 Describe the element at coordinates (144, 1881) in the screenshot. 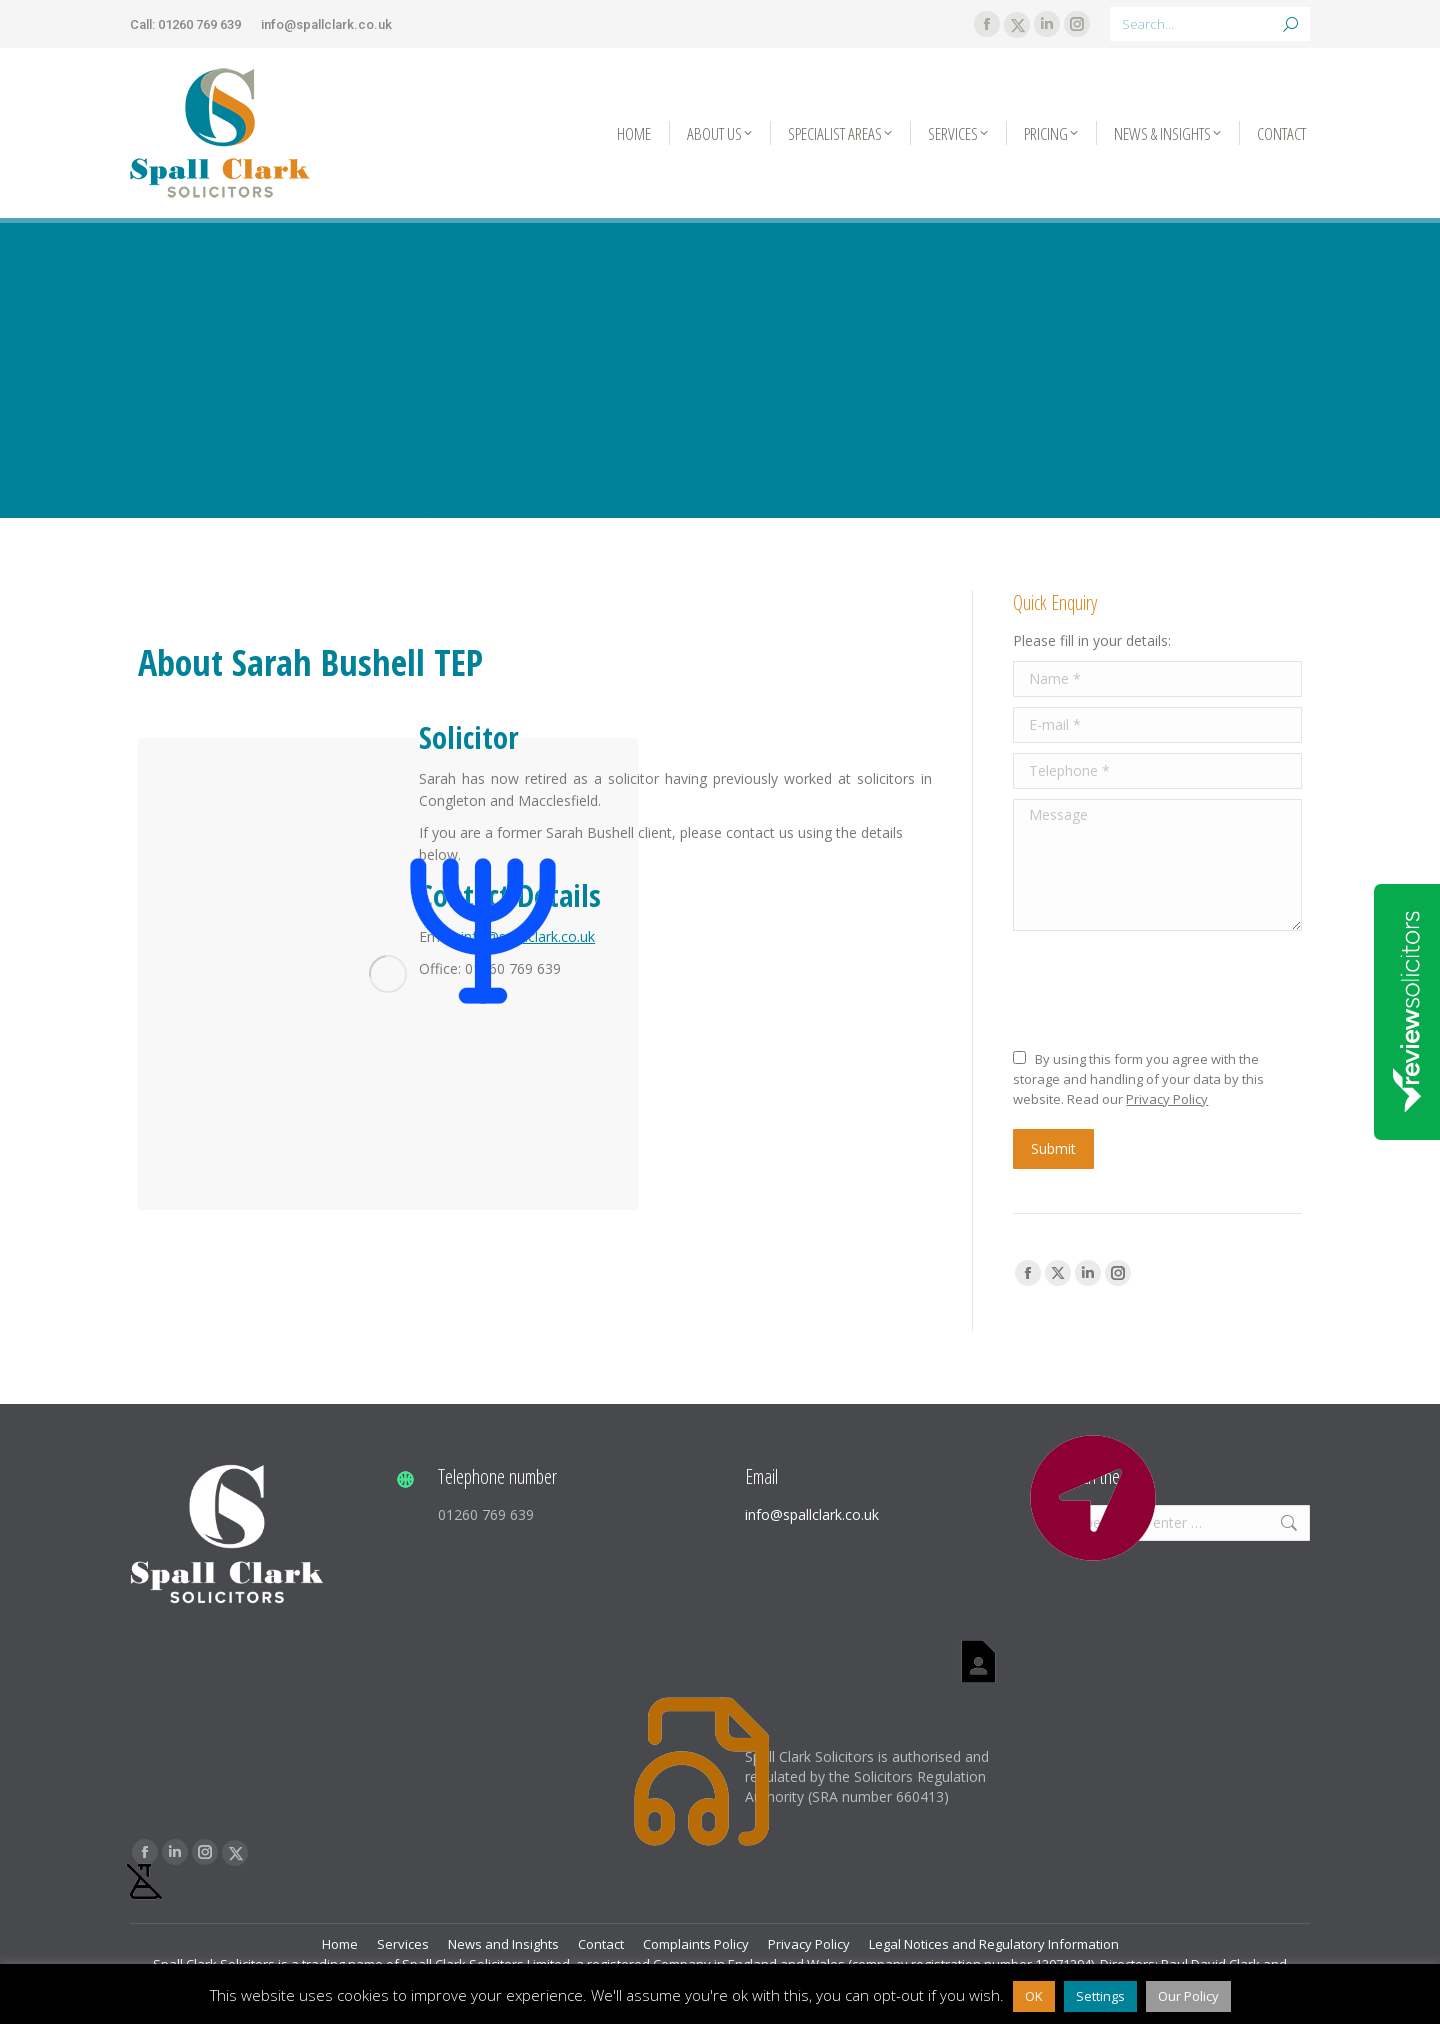

I see `disable lab or experimental features` at that location.